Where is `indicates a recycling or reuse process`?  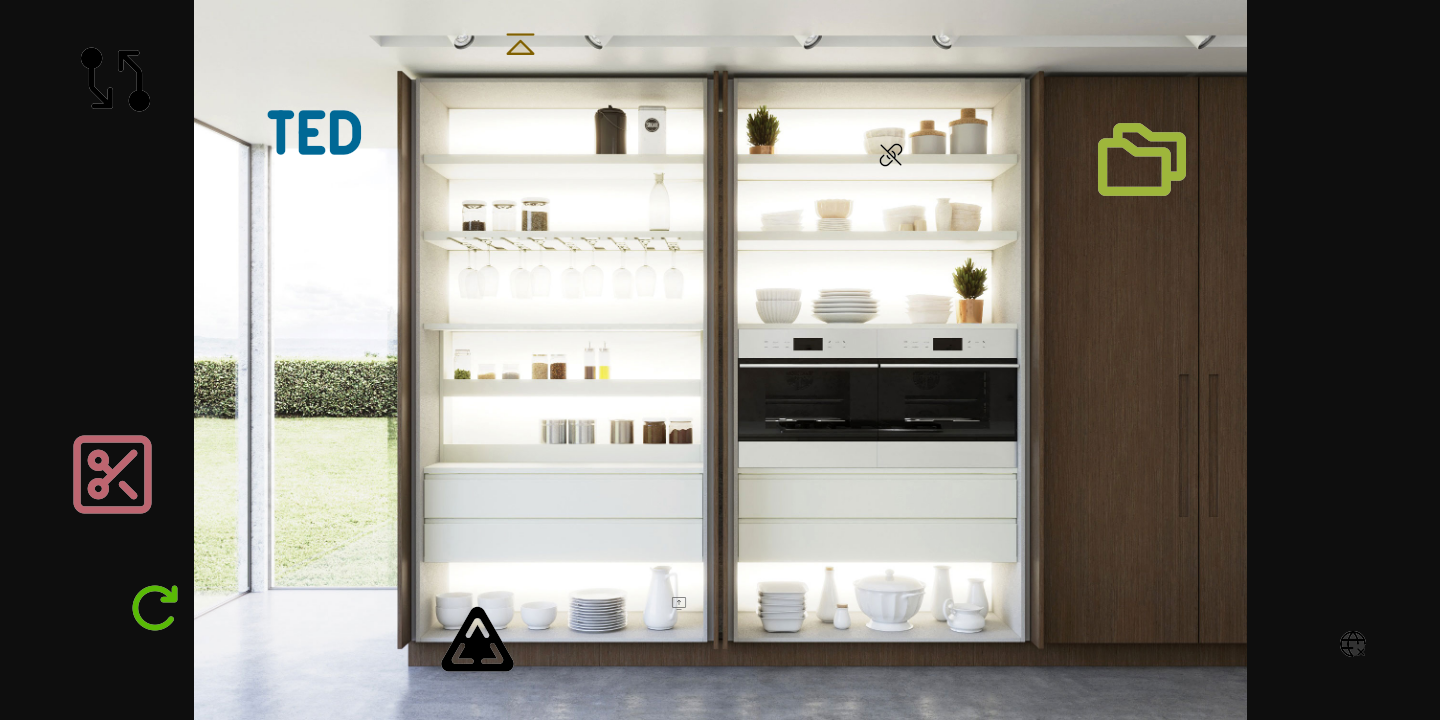 indicates a recycling or reuse process is located at coordinates (477, 640).